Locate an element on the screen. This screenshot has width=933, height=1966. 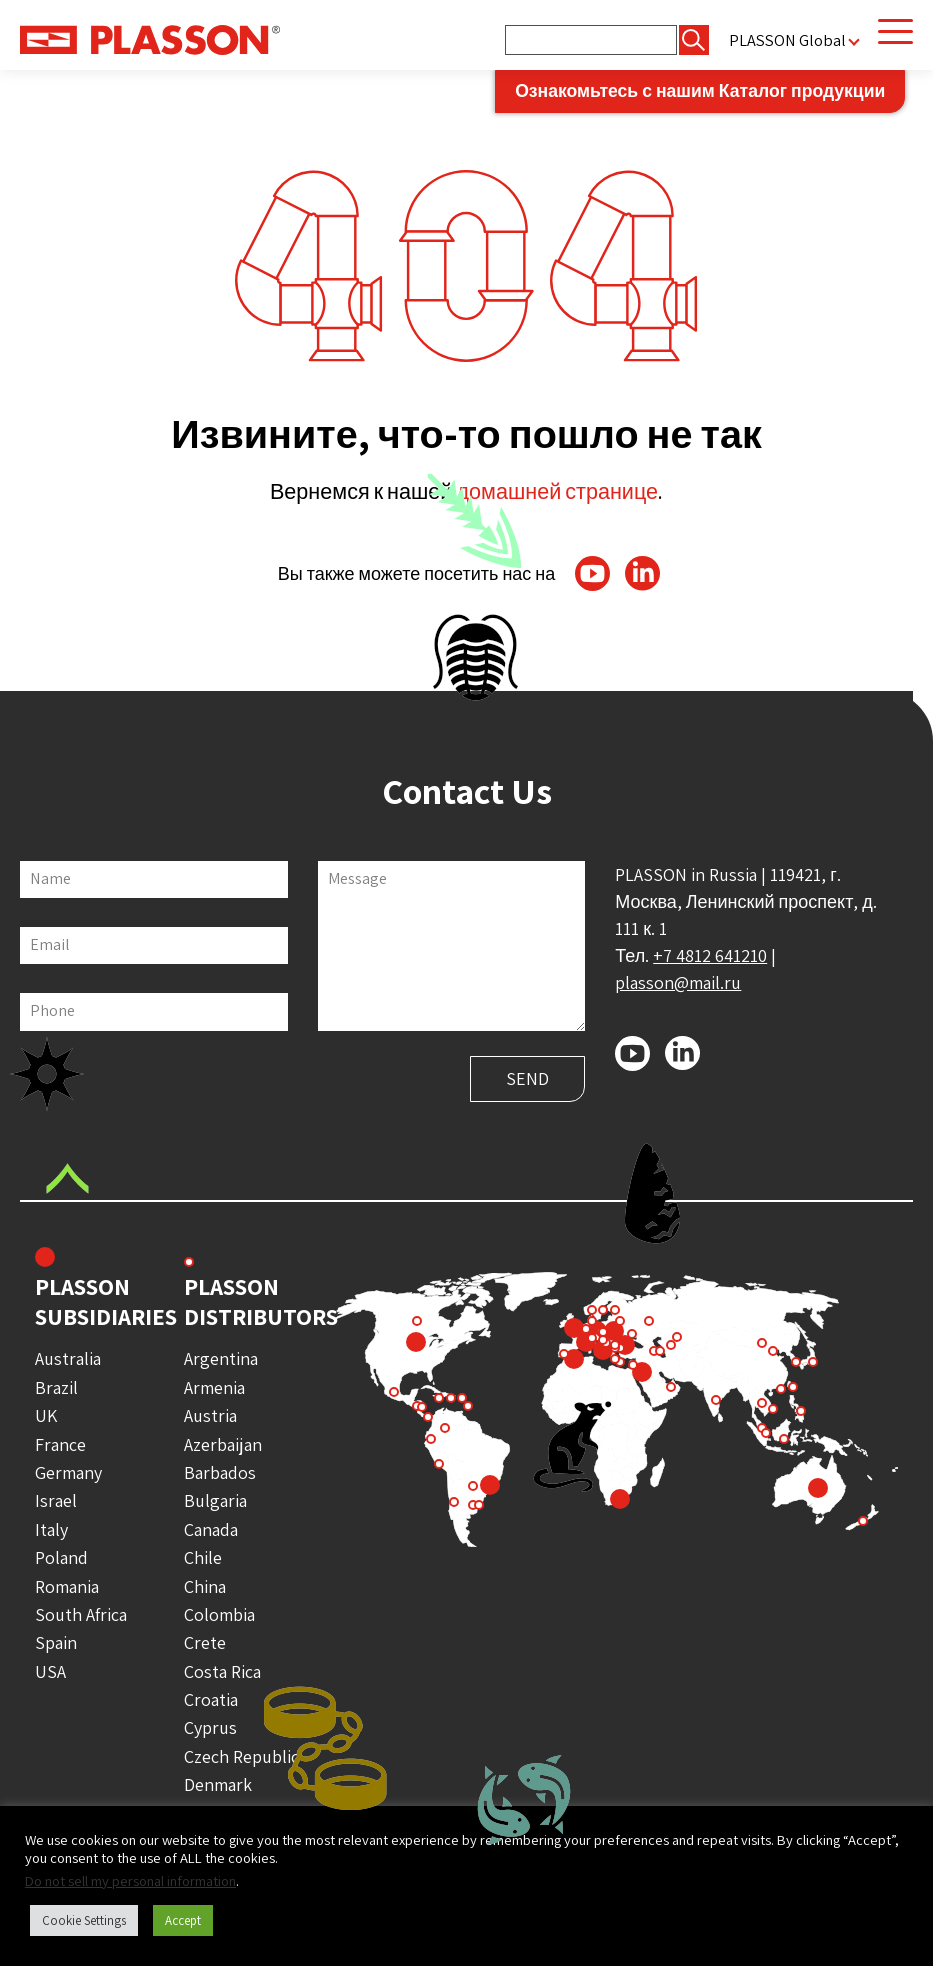
trilobite fossil icon for a paleontology or natural history app is located at coordinates (475, 657).